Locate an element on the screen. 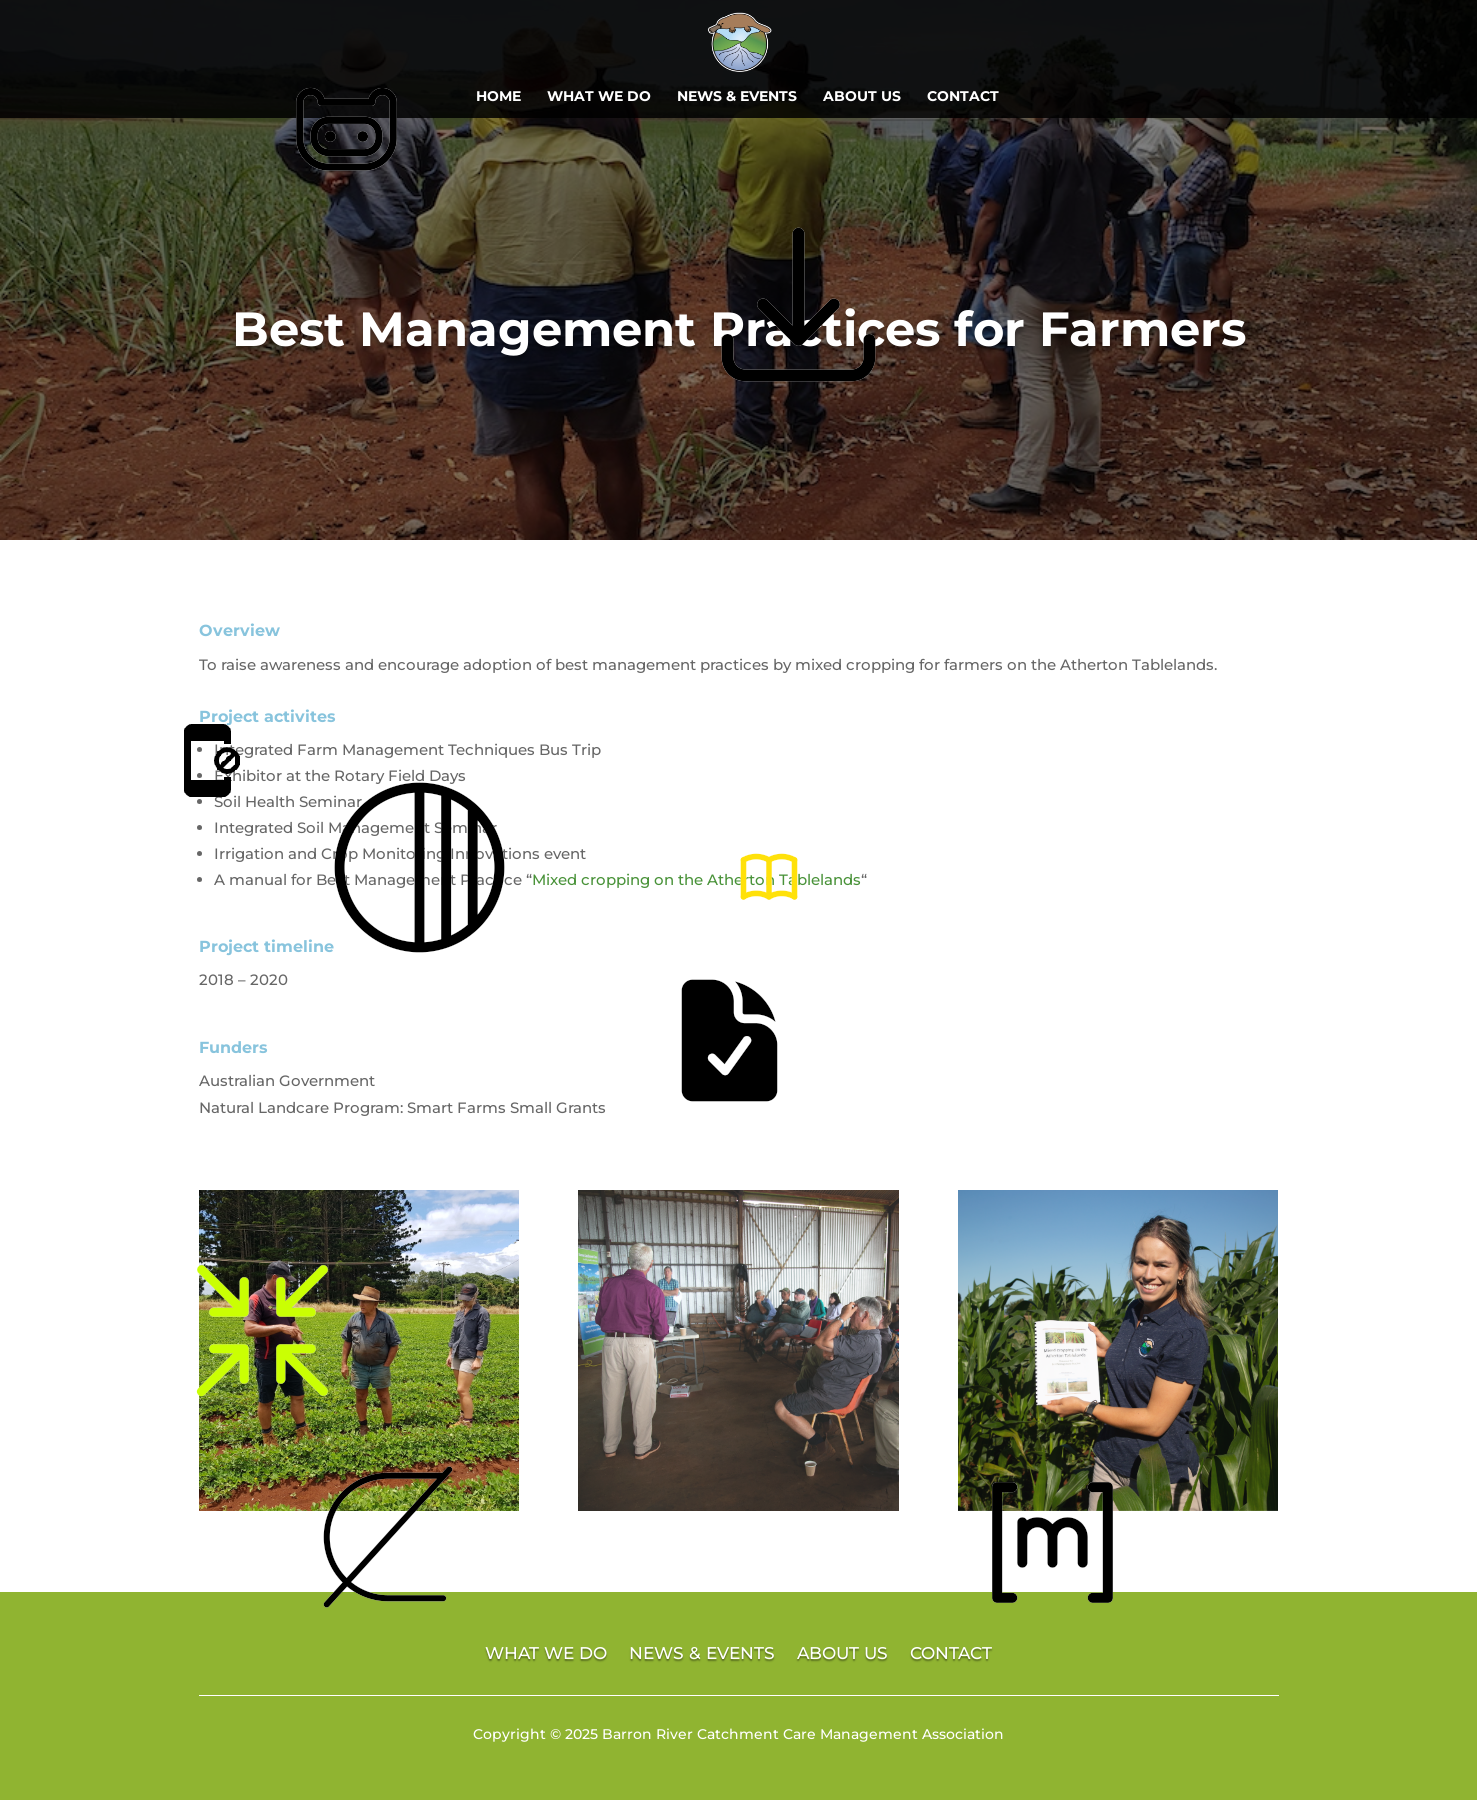  block or restrict an app is located at coordinates (207, 760).